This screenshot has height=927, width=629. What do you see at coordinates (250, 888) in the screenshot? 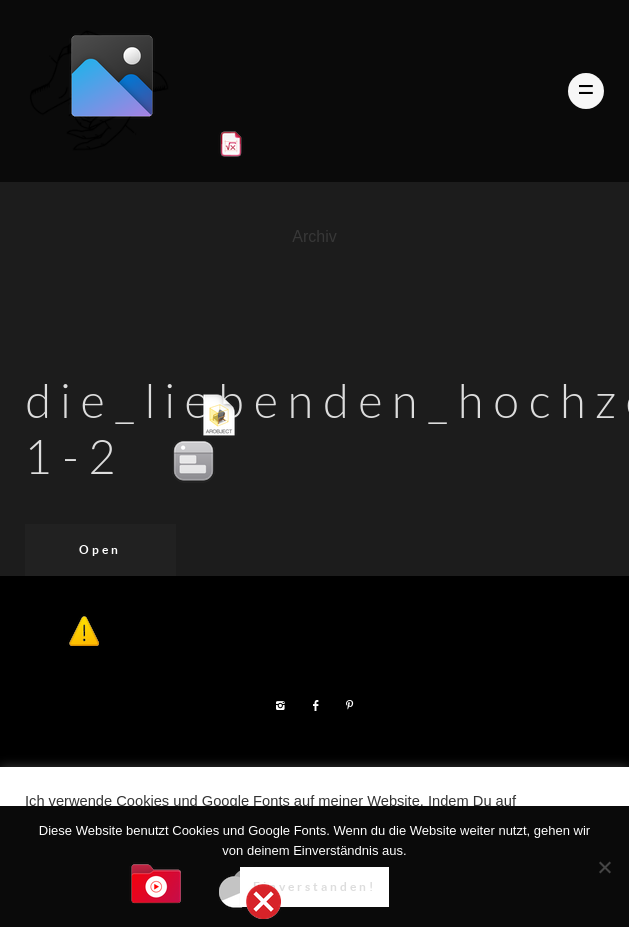
I see `OneDrive sync error or cloud connection failure` at bounding box center [250, 888].